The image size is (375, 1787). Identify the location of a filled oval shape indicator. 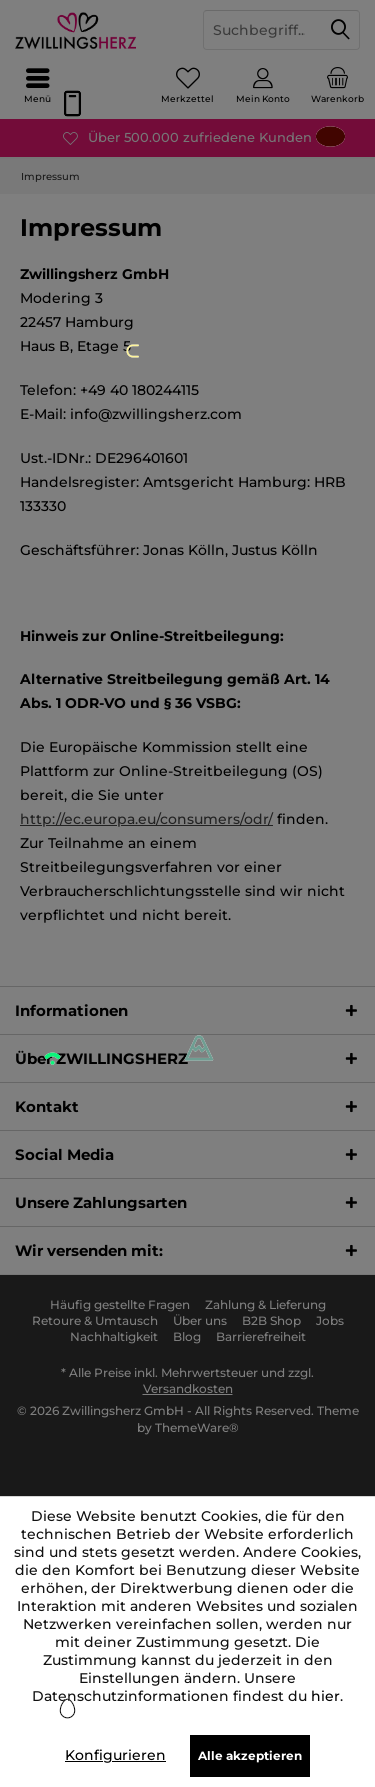
(330, 136).